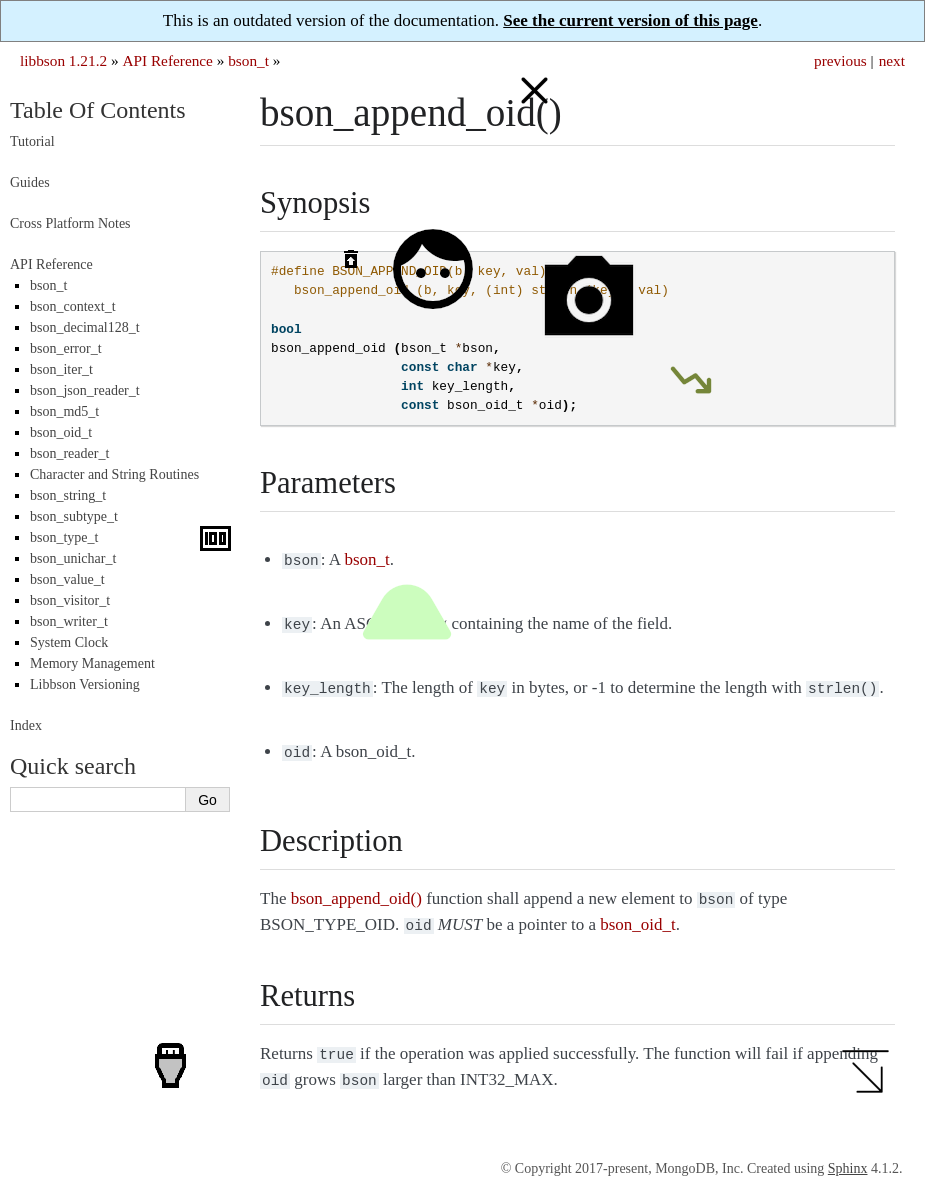  I want to click on indicates a downward trend or decline, so click(691, 380).